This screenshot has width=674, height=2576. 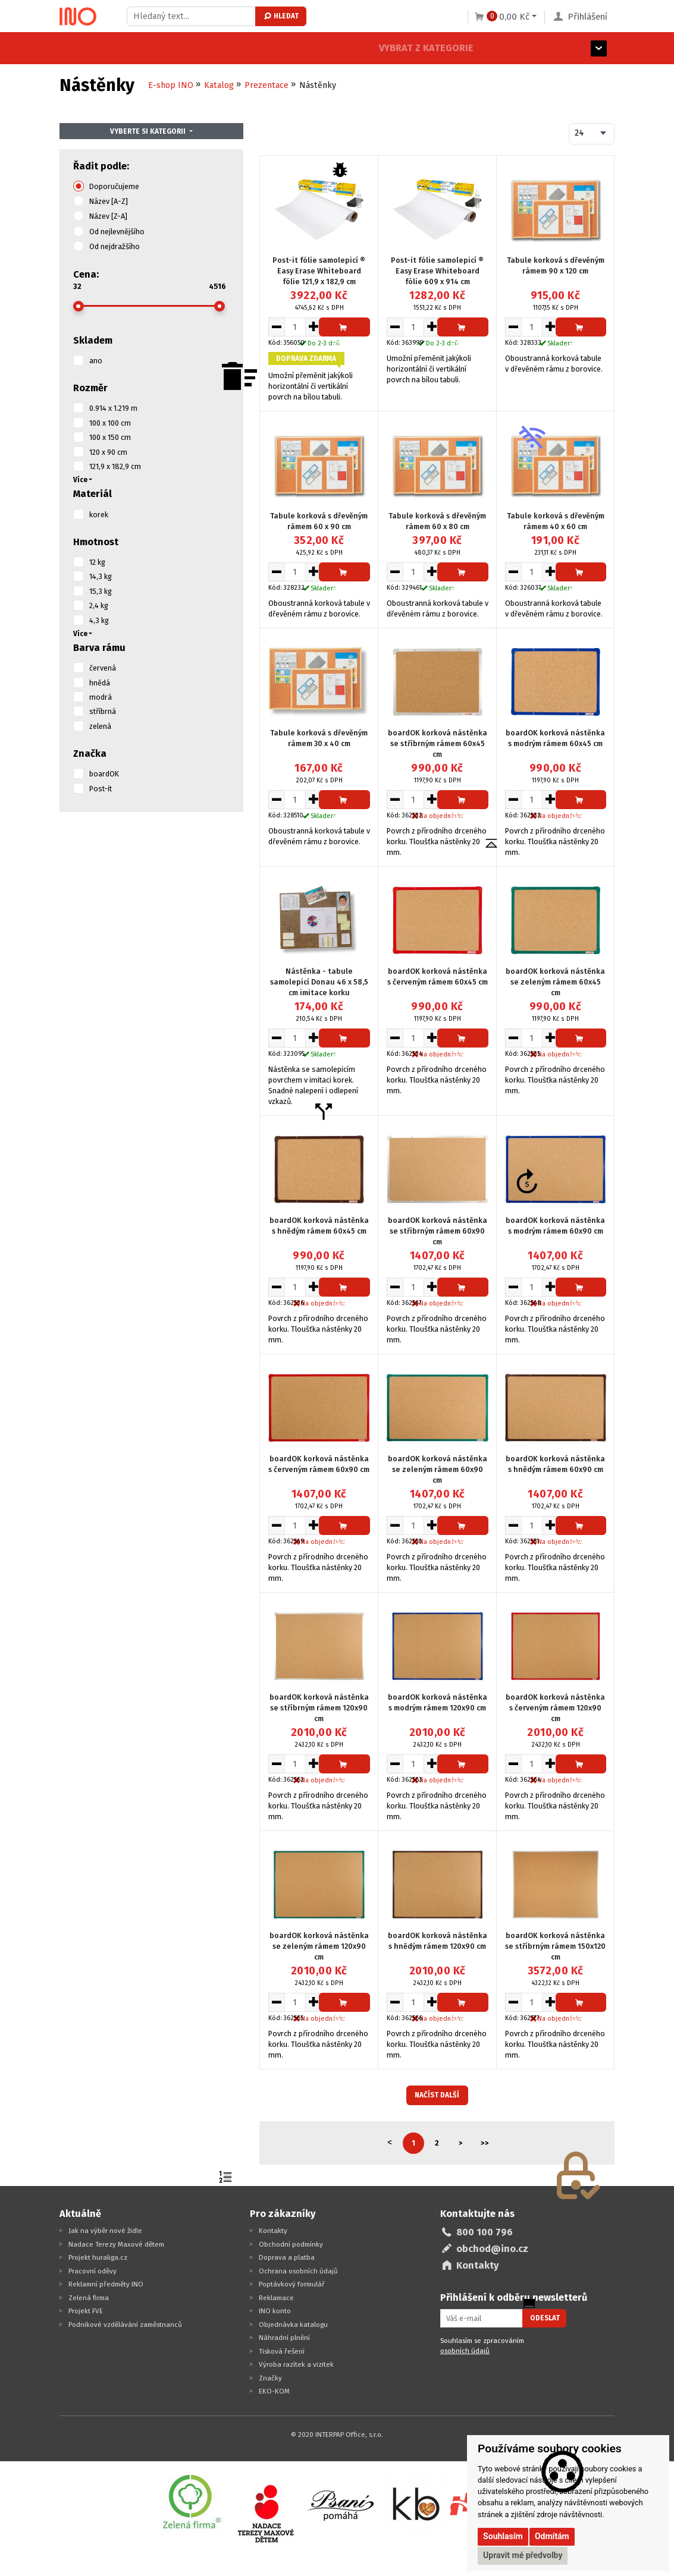 What do you see at coordinates (562, 2471) in the screenshot?
I see `view group or team workspace` at bounding box center [562, 2471].